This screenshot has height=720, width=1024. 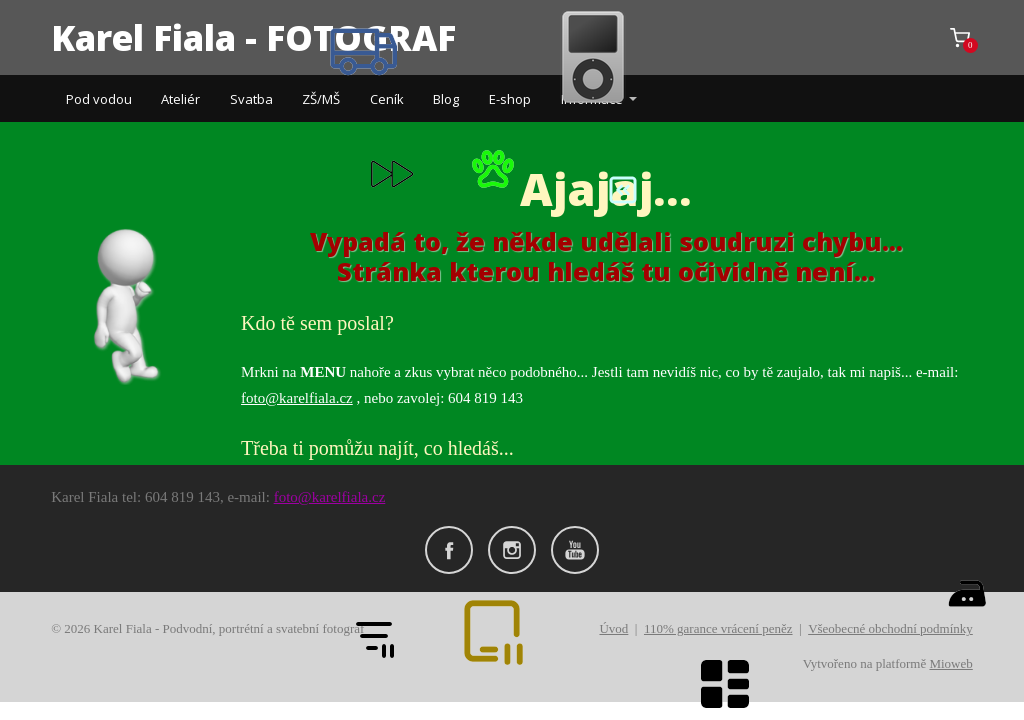 What do you see at coordinates (374, 636) in the screenshot?
I see `pause active filter operation` at bounding box center [374, 636].